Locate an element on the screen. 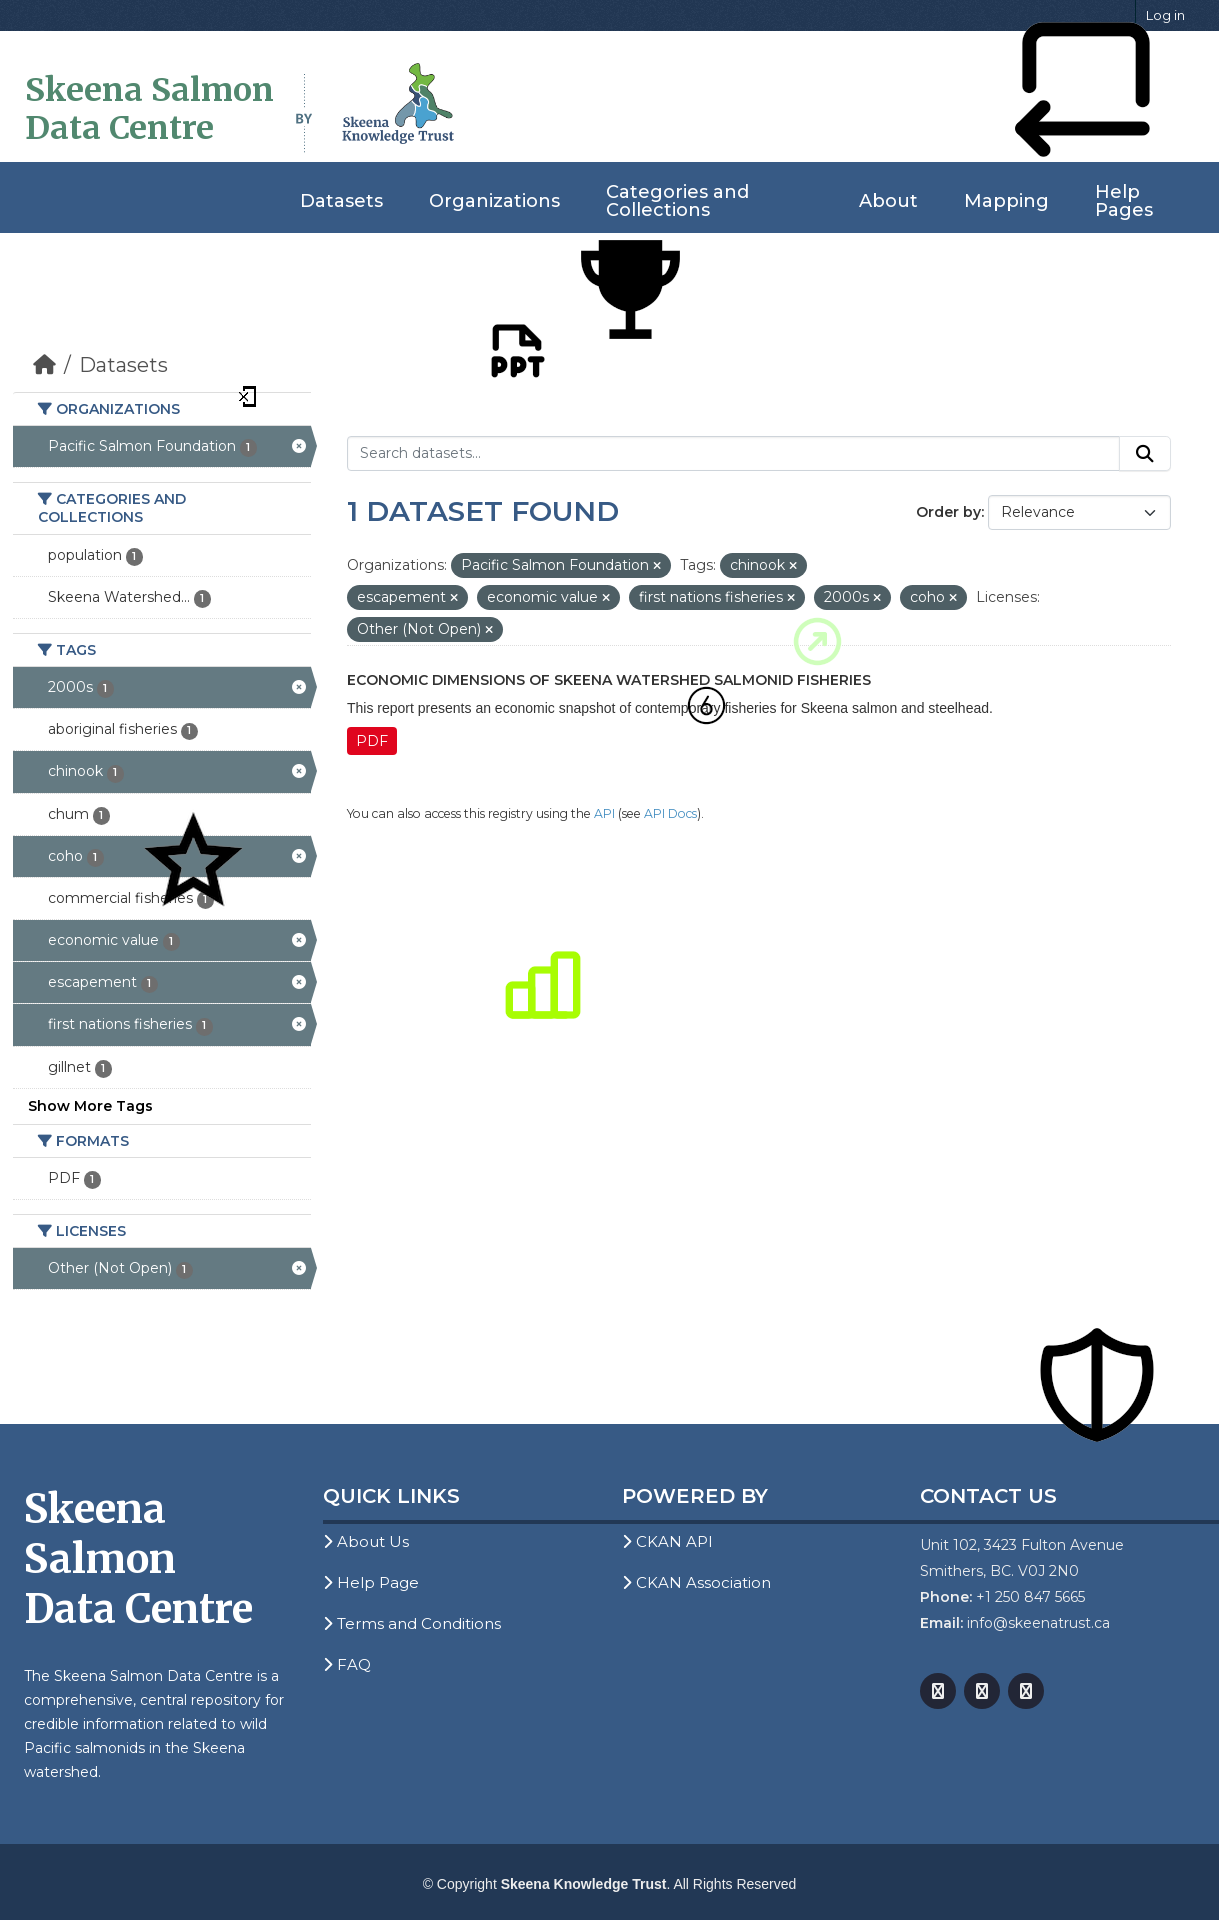 The width and height of the screenshot is (1219, 1920). auto-fit content to the left edge is located at coordinates (1086, 86).